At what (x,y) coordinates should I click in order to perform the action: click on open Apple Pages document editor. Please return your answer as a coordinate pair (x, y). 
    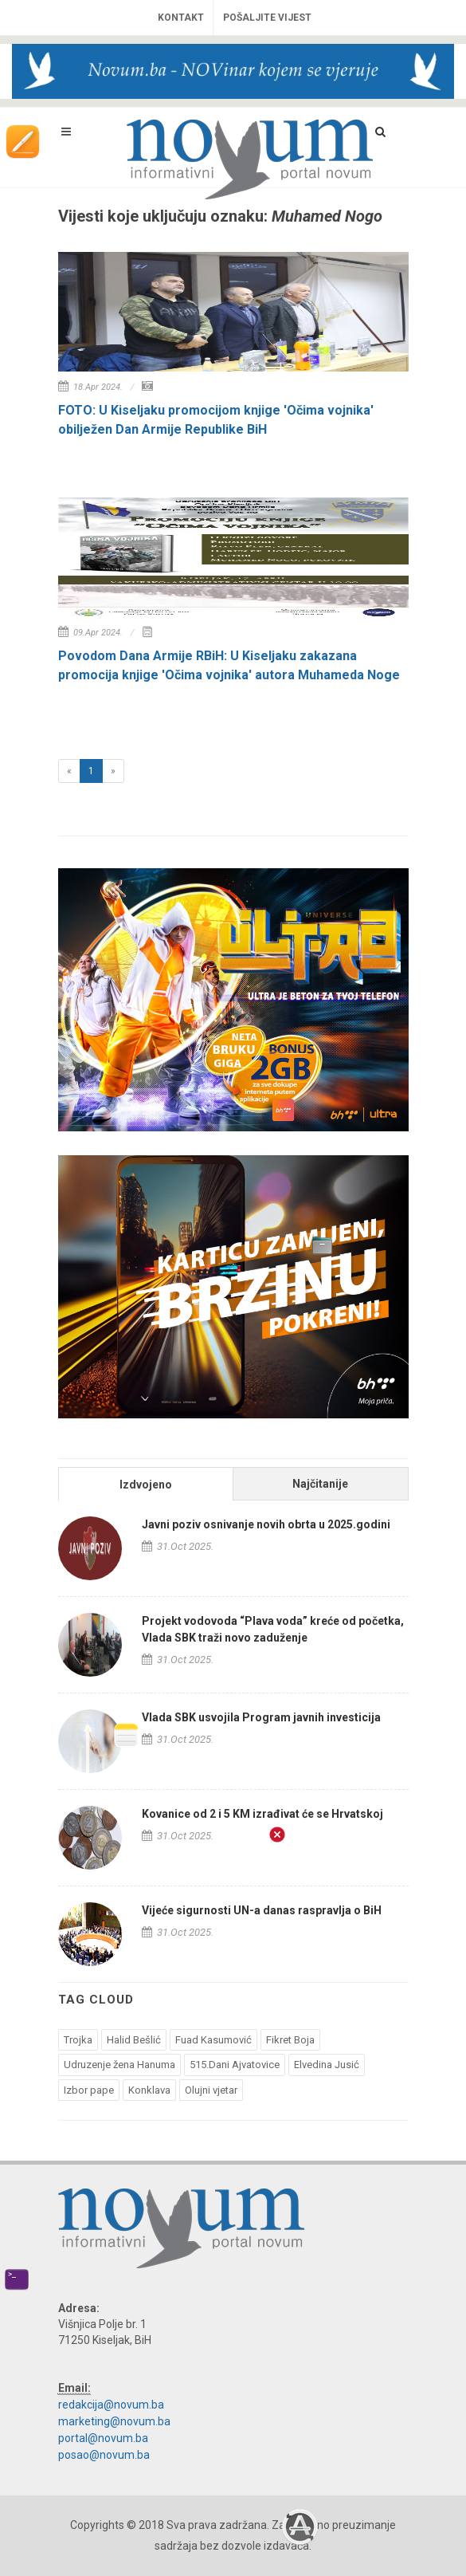
    Looking at the image, I should click on (22, 141).